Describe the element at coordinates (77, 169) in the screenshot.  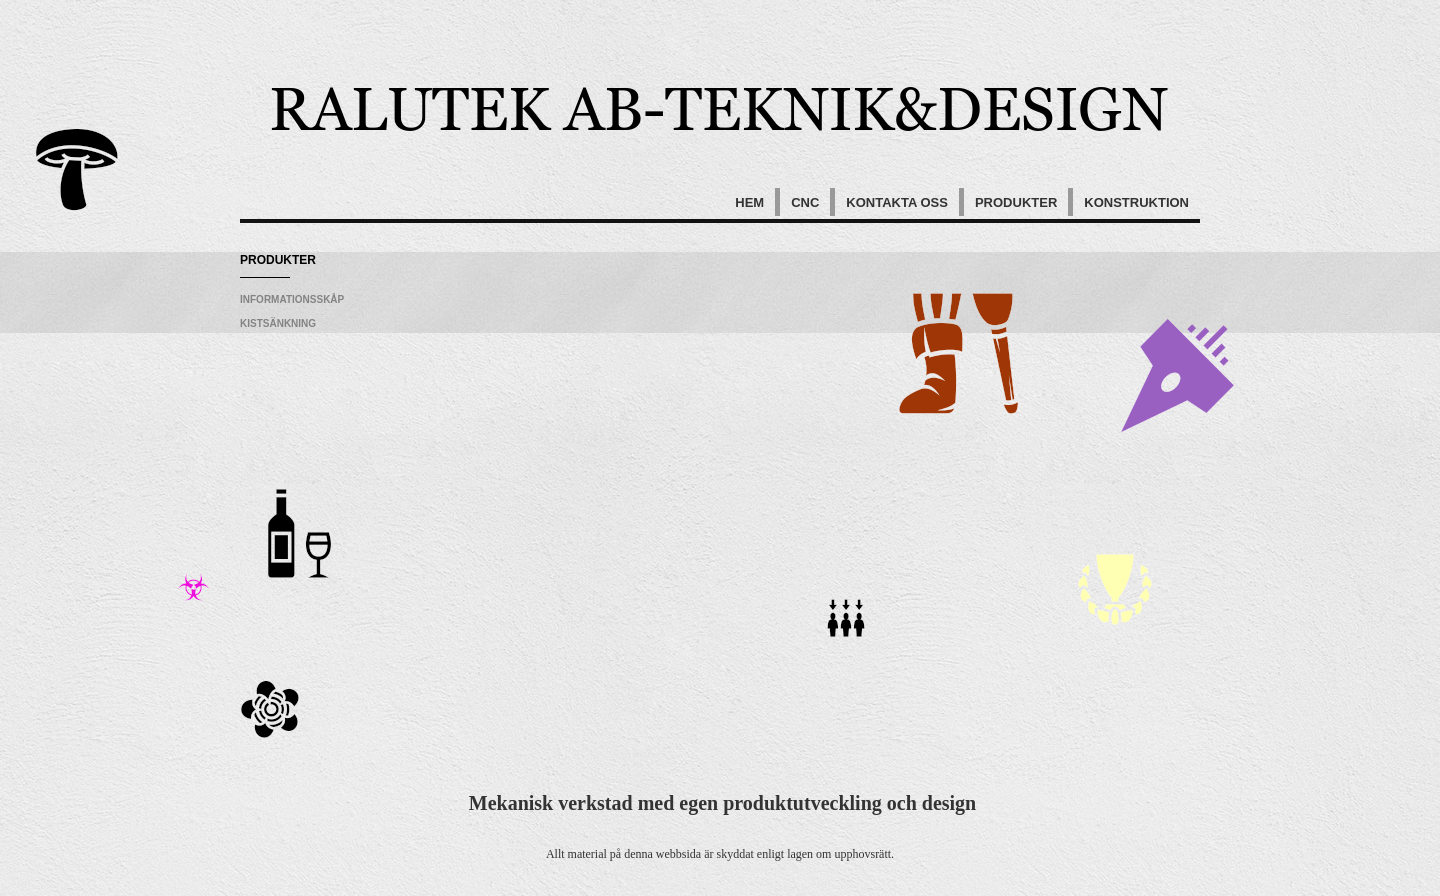
I see `mushroom ingredient or item in a game inventory` at that location.